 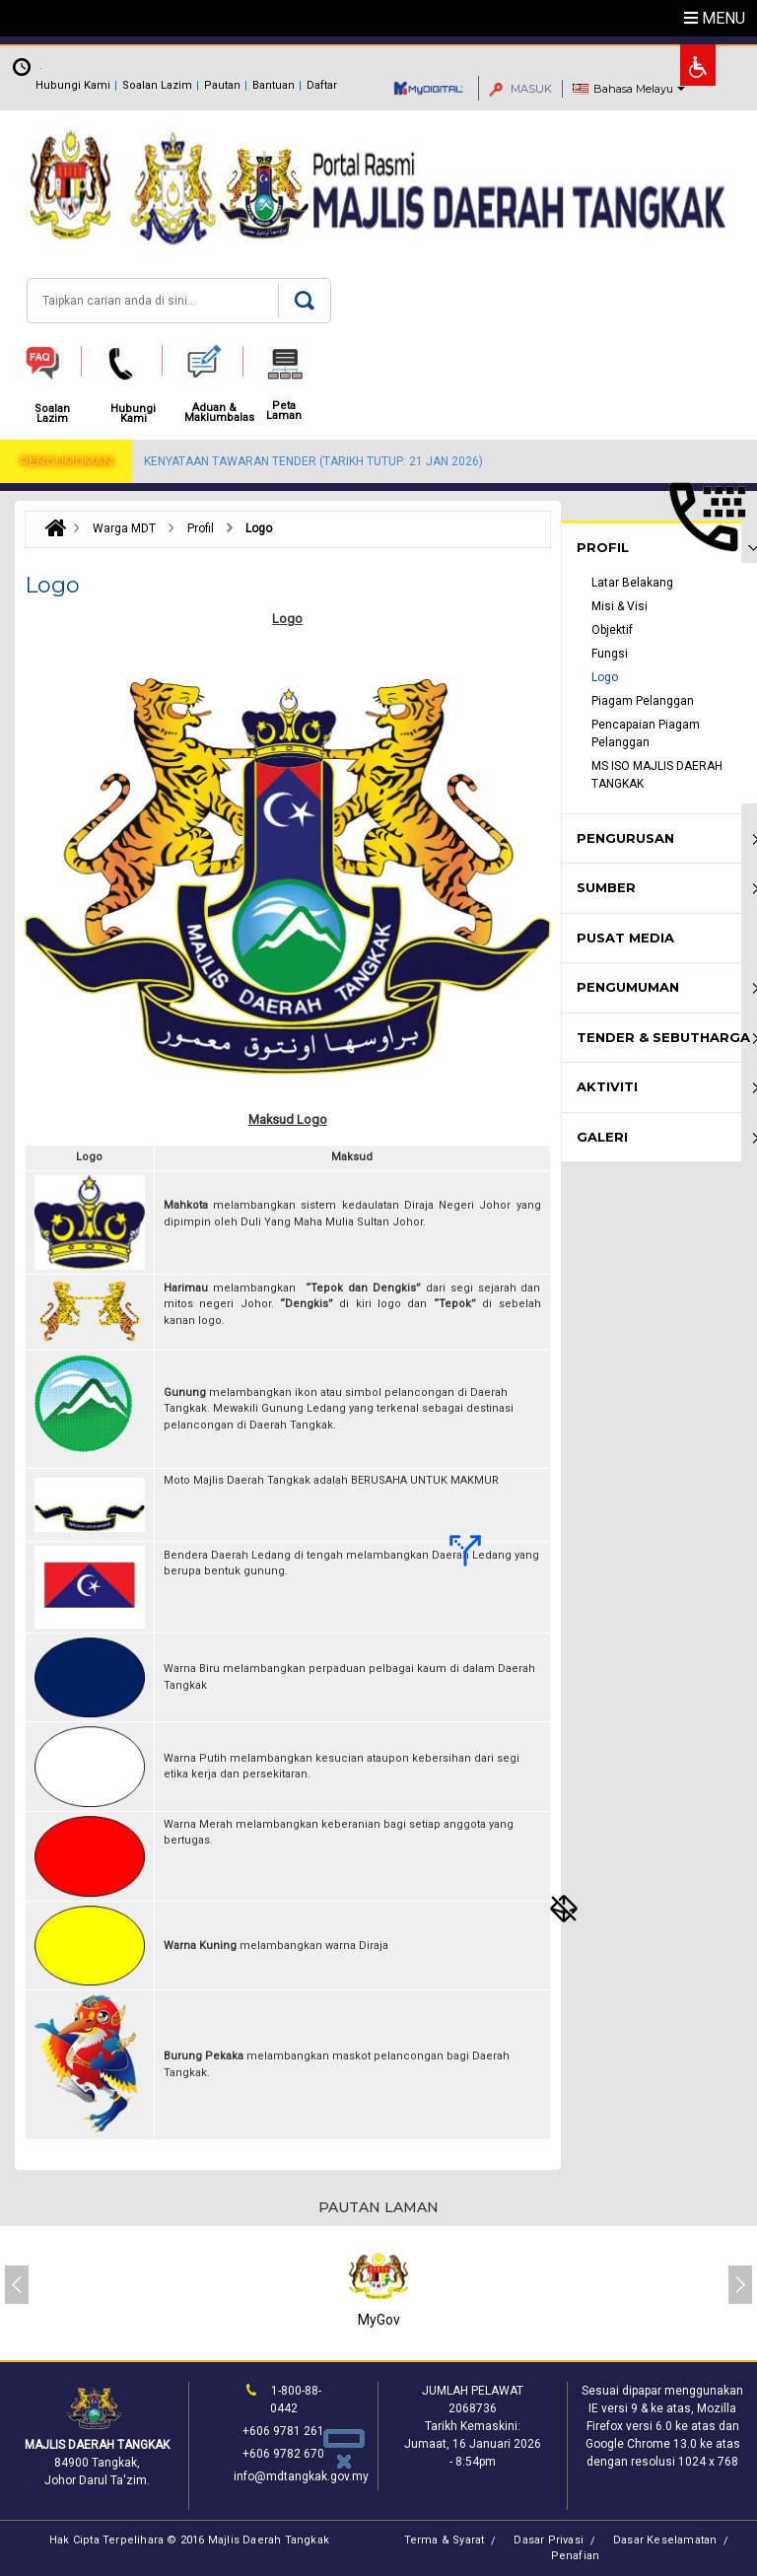 I want to click on access TTY/TDD accessibility calling features, so click(x=707, y=517).